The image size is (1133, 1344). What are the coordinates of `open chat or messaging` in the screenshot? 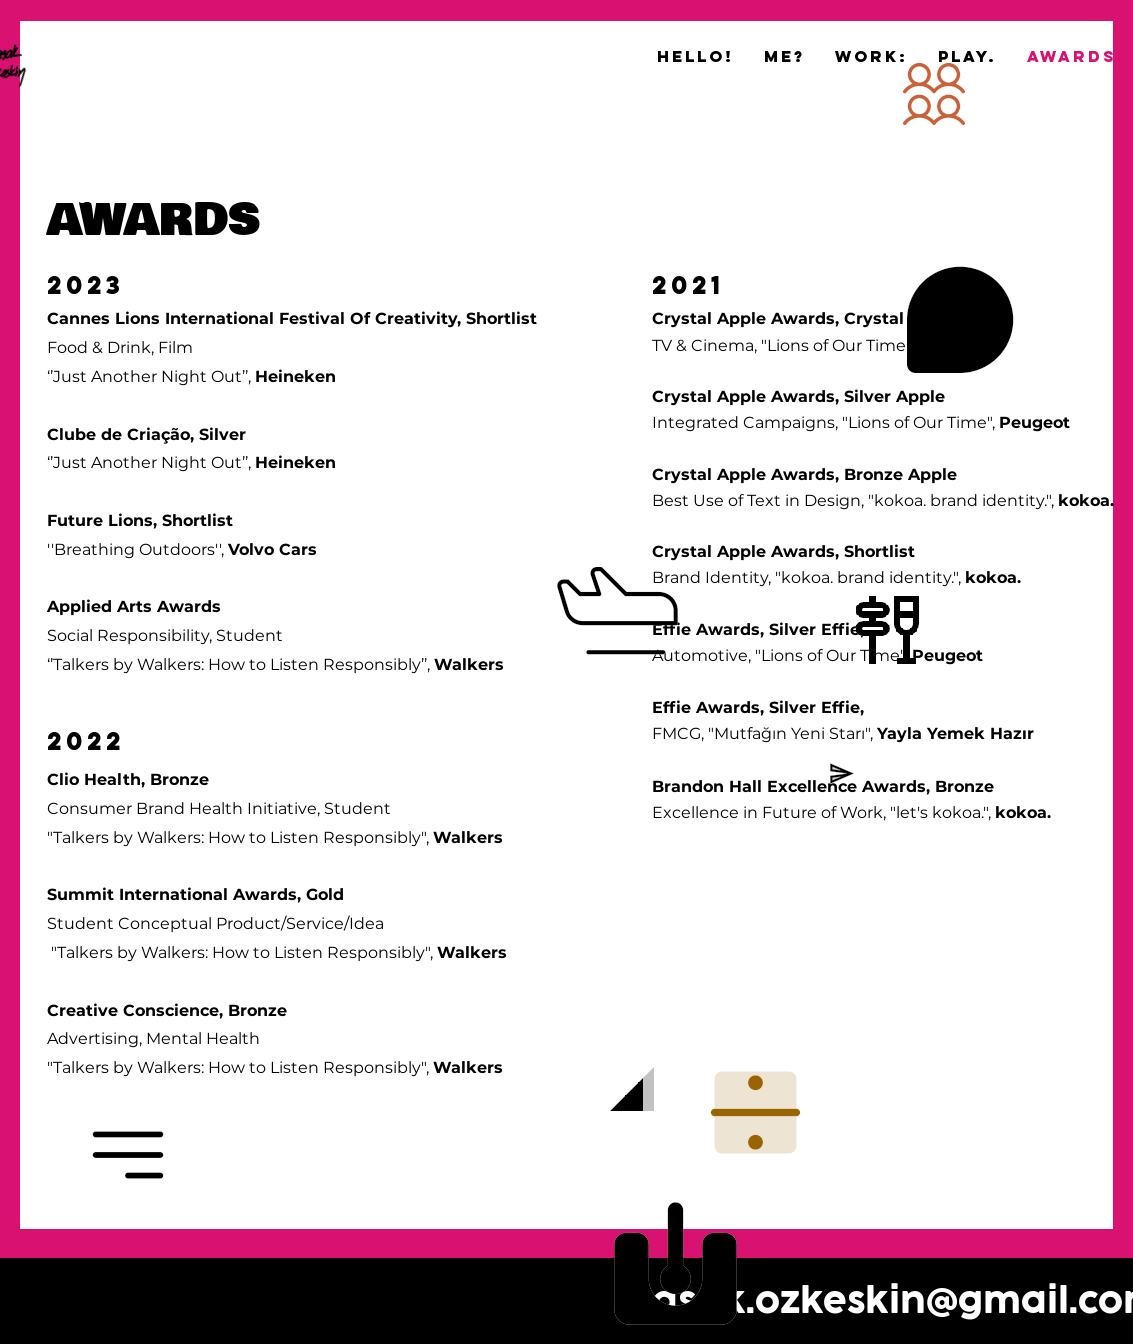 It's located at (958, 322).